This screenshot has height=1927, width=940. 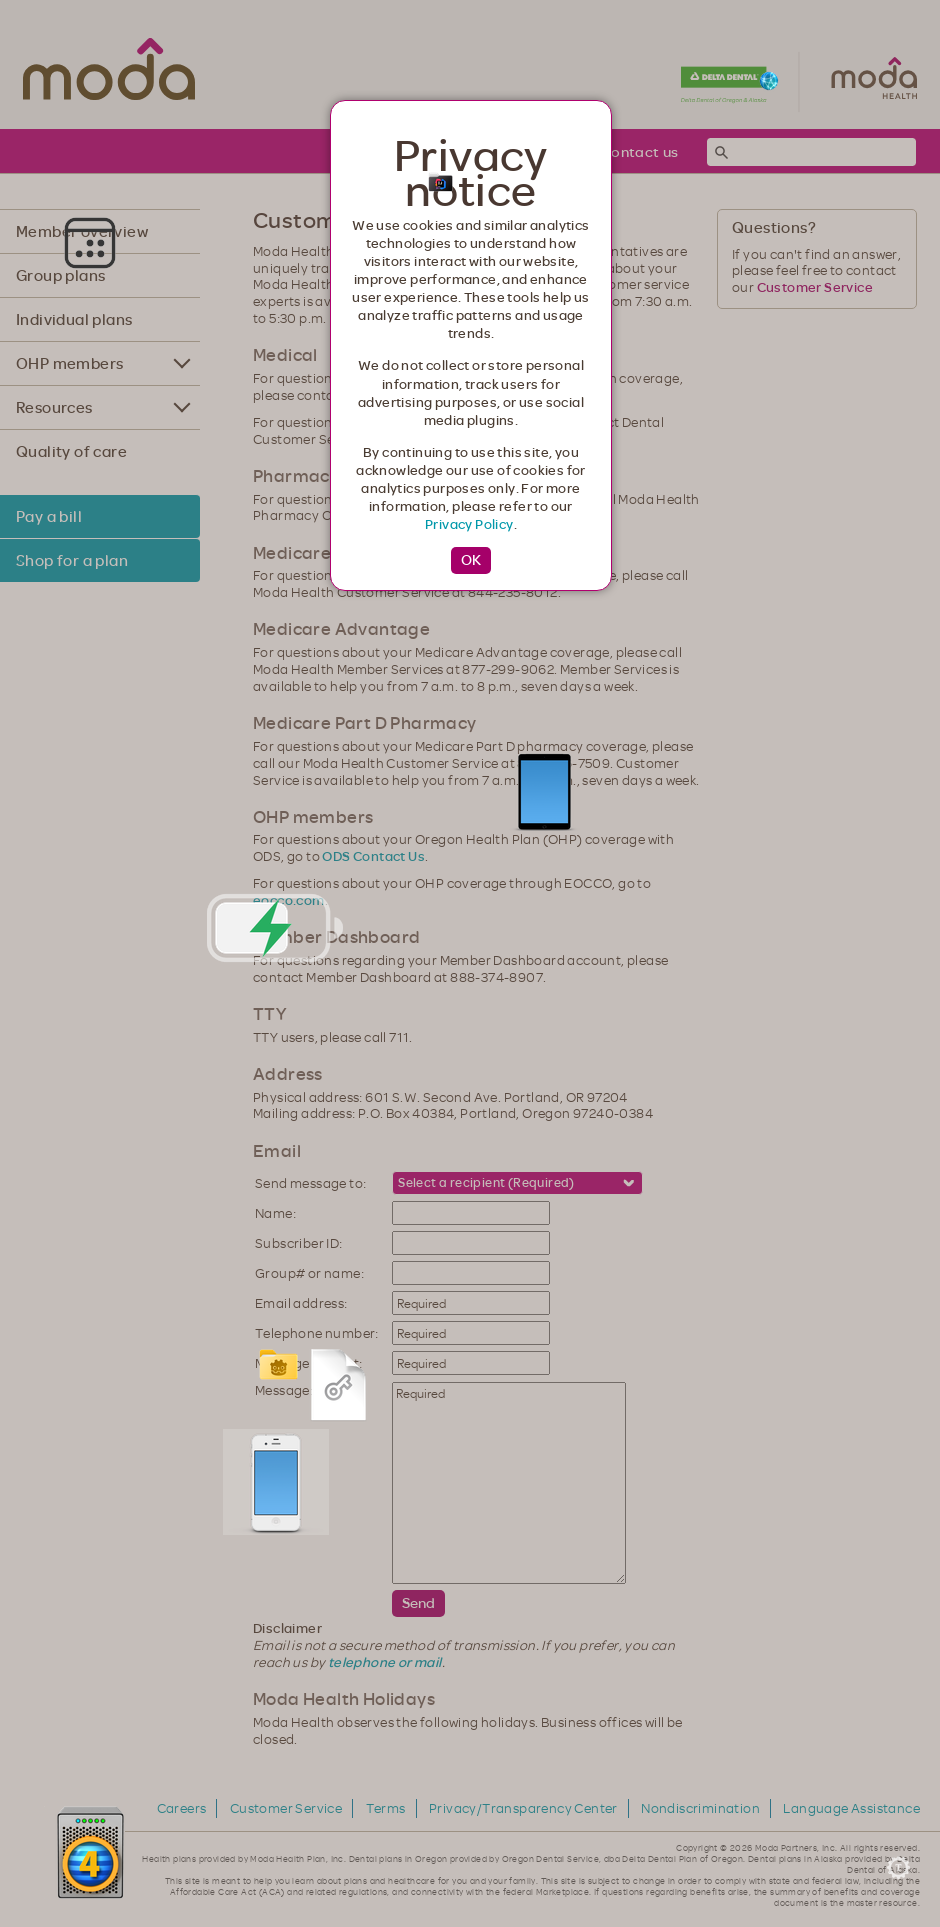 I want to click on access network settings, so click(x=769, y=81).